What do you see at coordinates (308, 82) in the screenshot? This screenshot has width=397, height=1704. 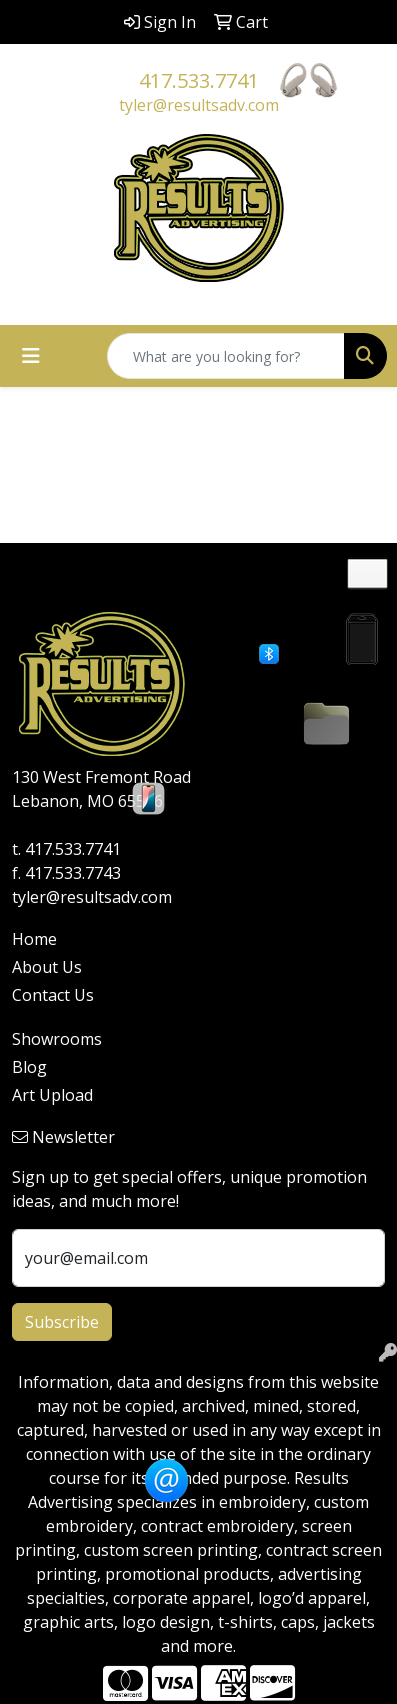 I see `connect to wireless earbuds` at bounding box center [308, 82].